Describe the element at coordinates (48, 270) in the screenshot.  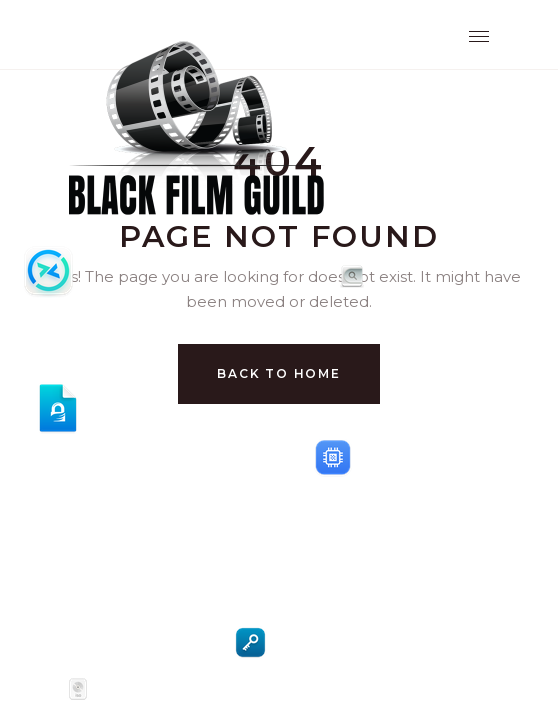
I see `launch remmina remote desktop client` at that location.